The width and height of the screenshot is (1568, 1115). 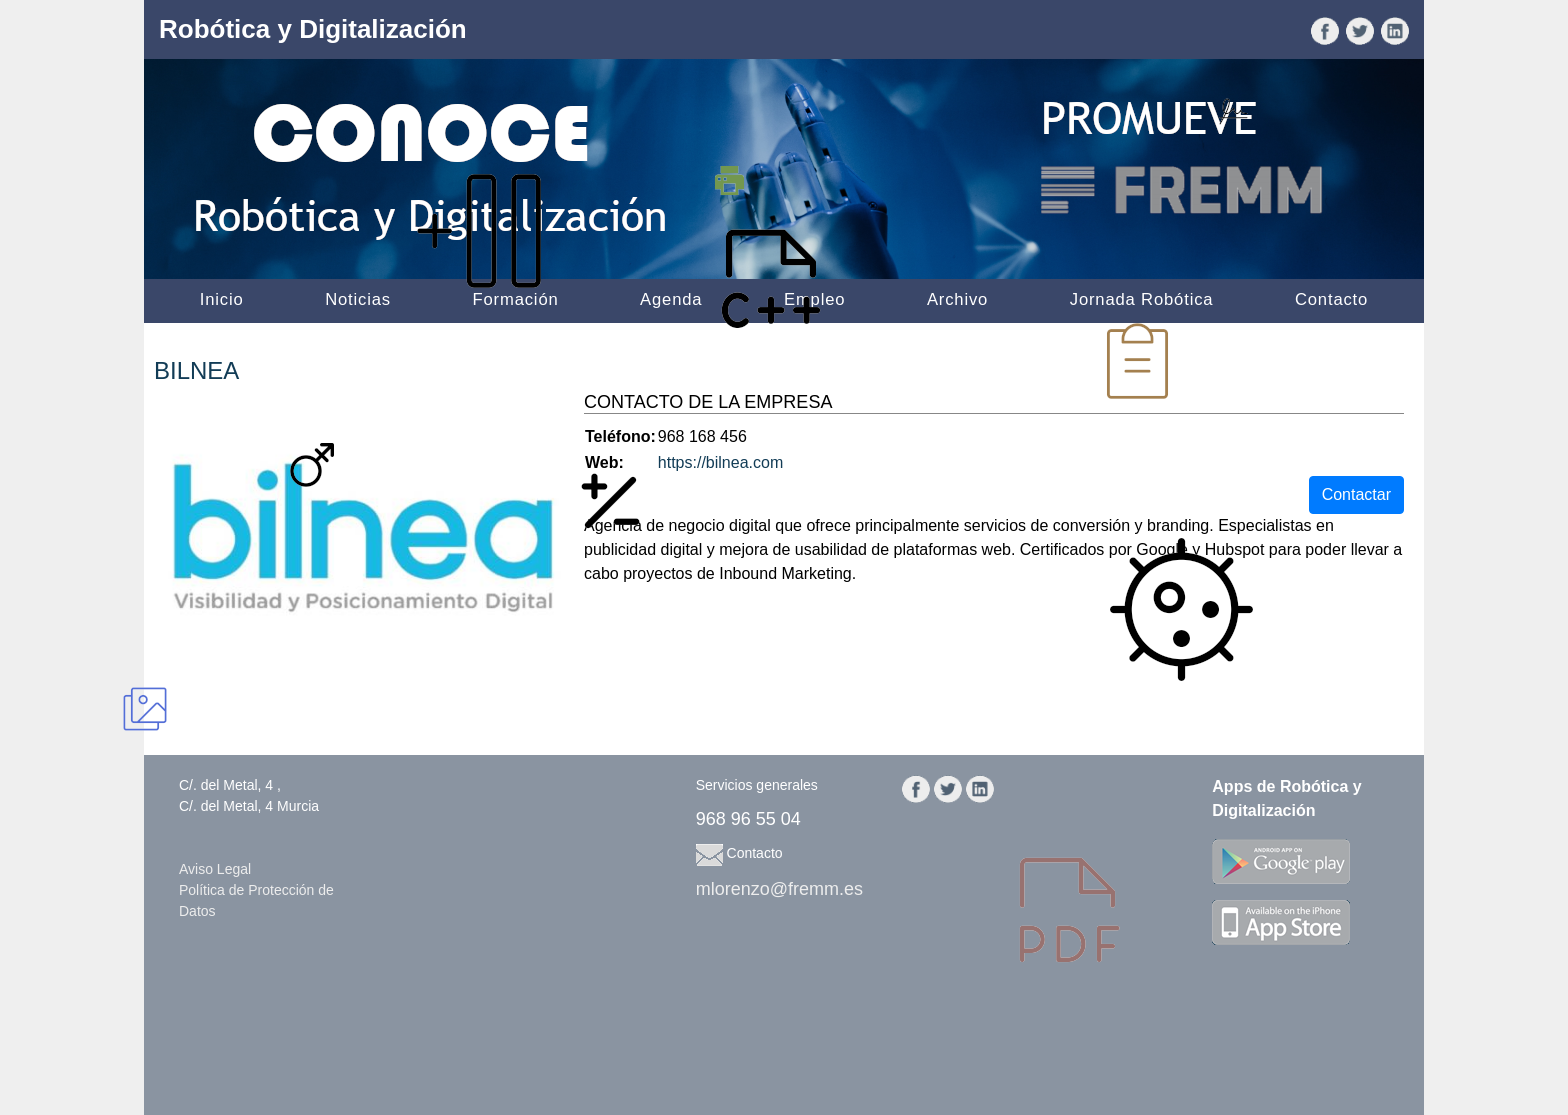 I want to click on indicates virus or malware detected, so click(x=1181, y=609).